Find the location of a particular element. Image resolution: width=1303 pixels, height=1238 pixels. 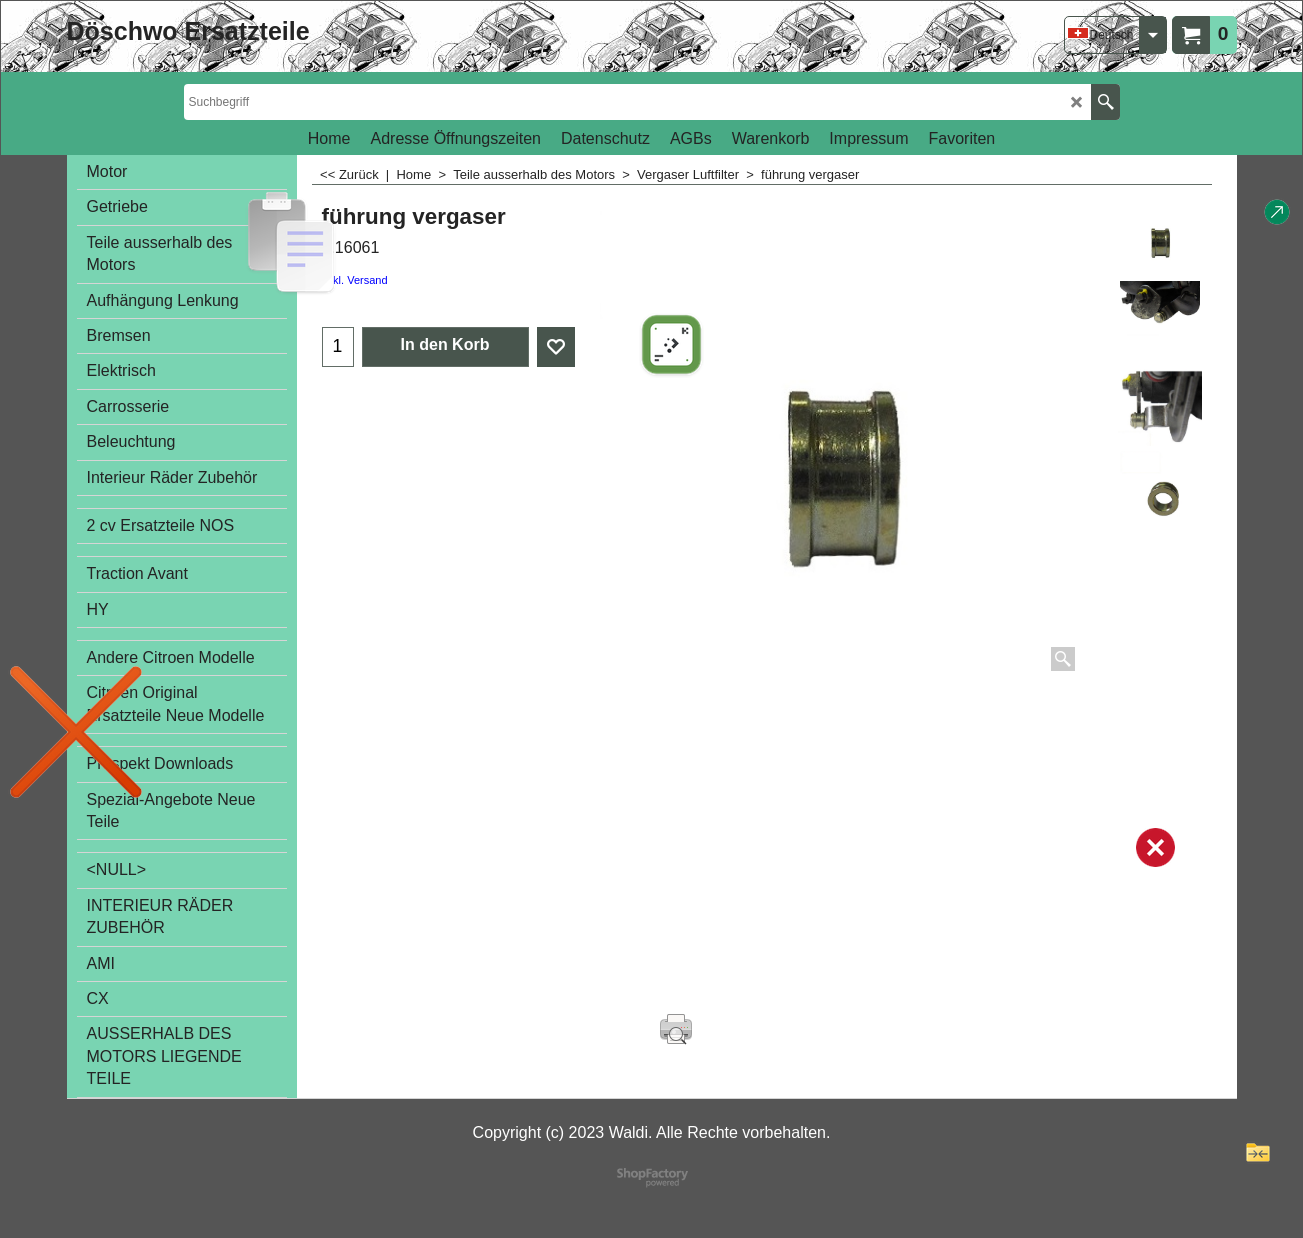

access CPU and processor settings is located at coordinates (671, 345).